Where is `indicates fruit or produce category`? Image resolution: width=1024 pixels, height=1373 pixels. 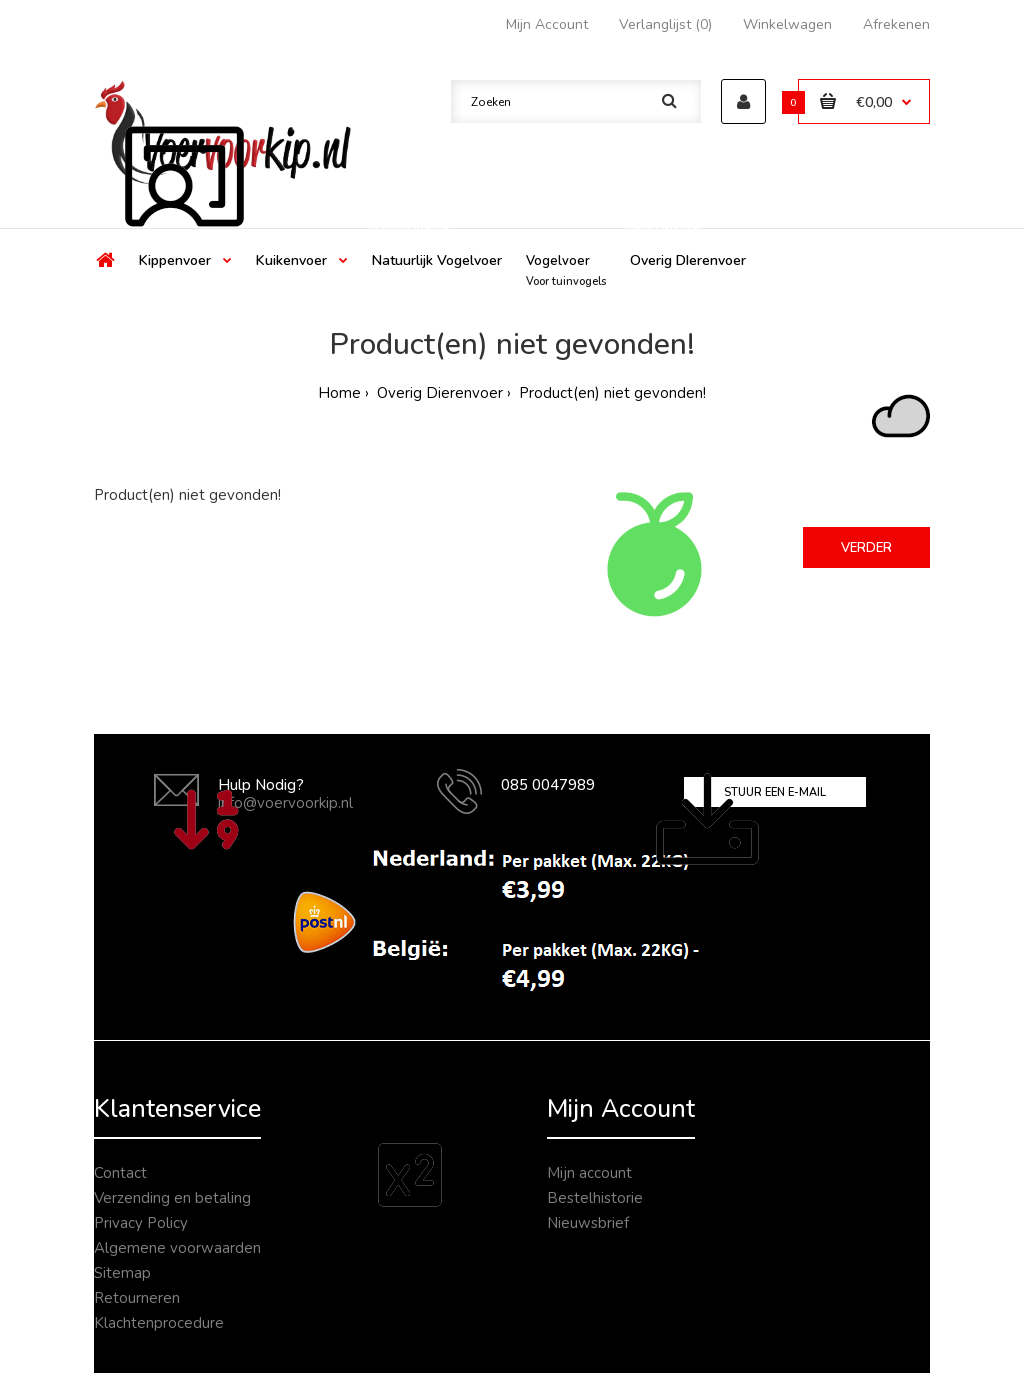 indicates fruit or produce category is located at coordinates (654, 556).